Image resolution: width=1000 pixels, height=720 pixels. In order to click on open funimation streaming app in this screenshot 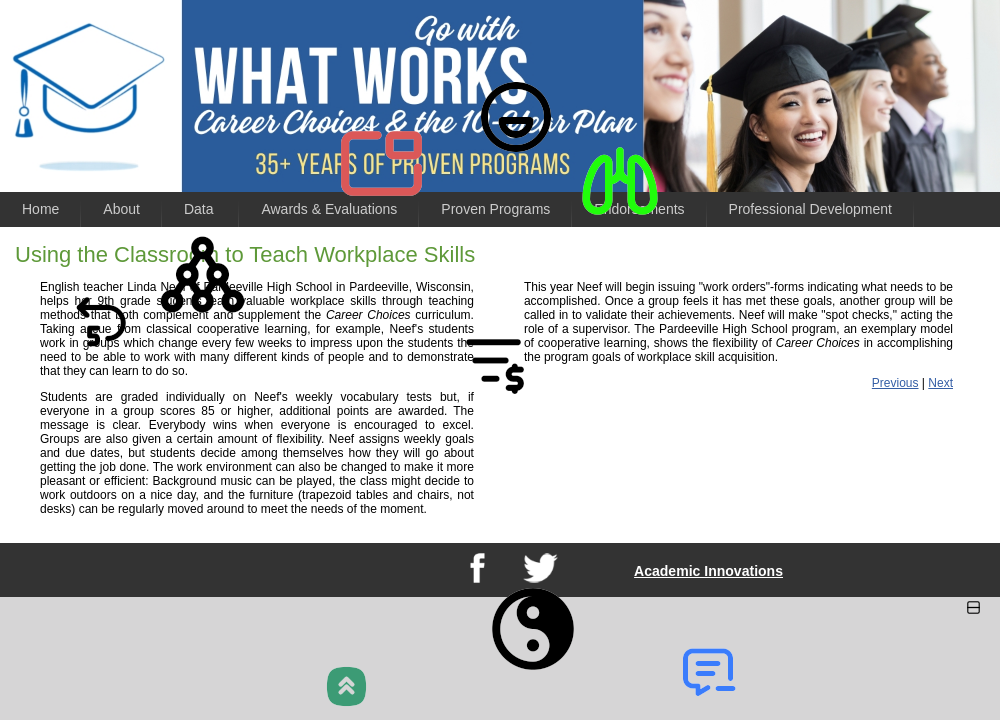, I will do `click(516, 117)`.